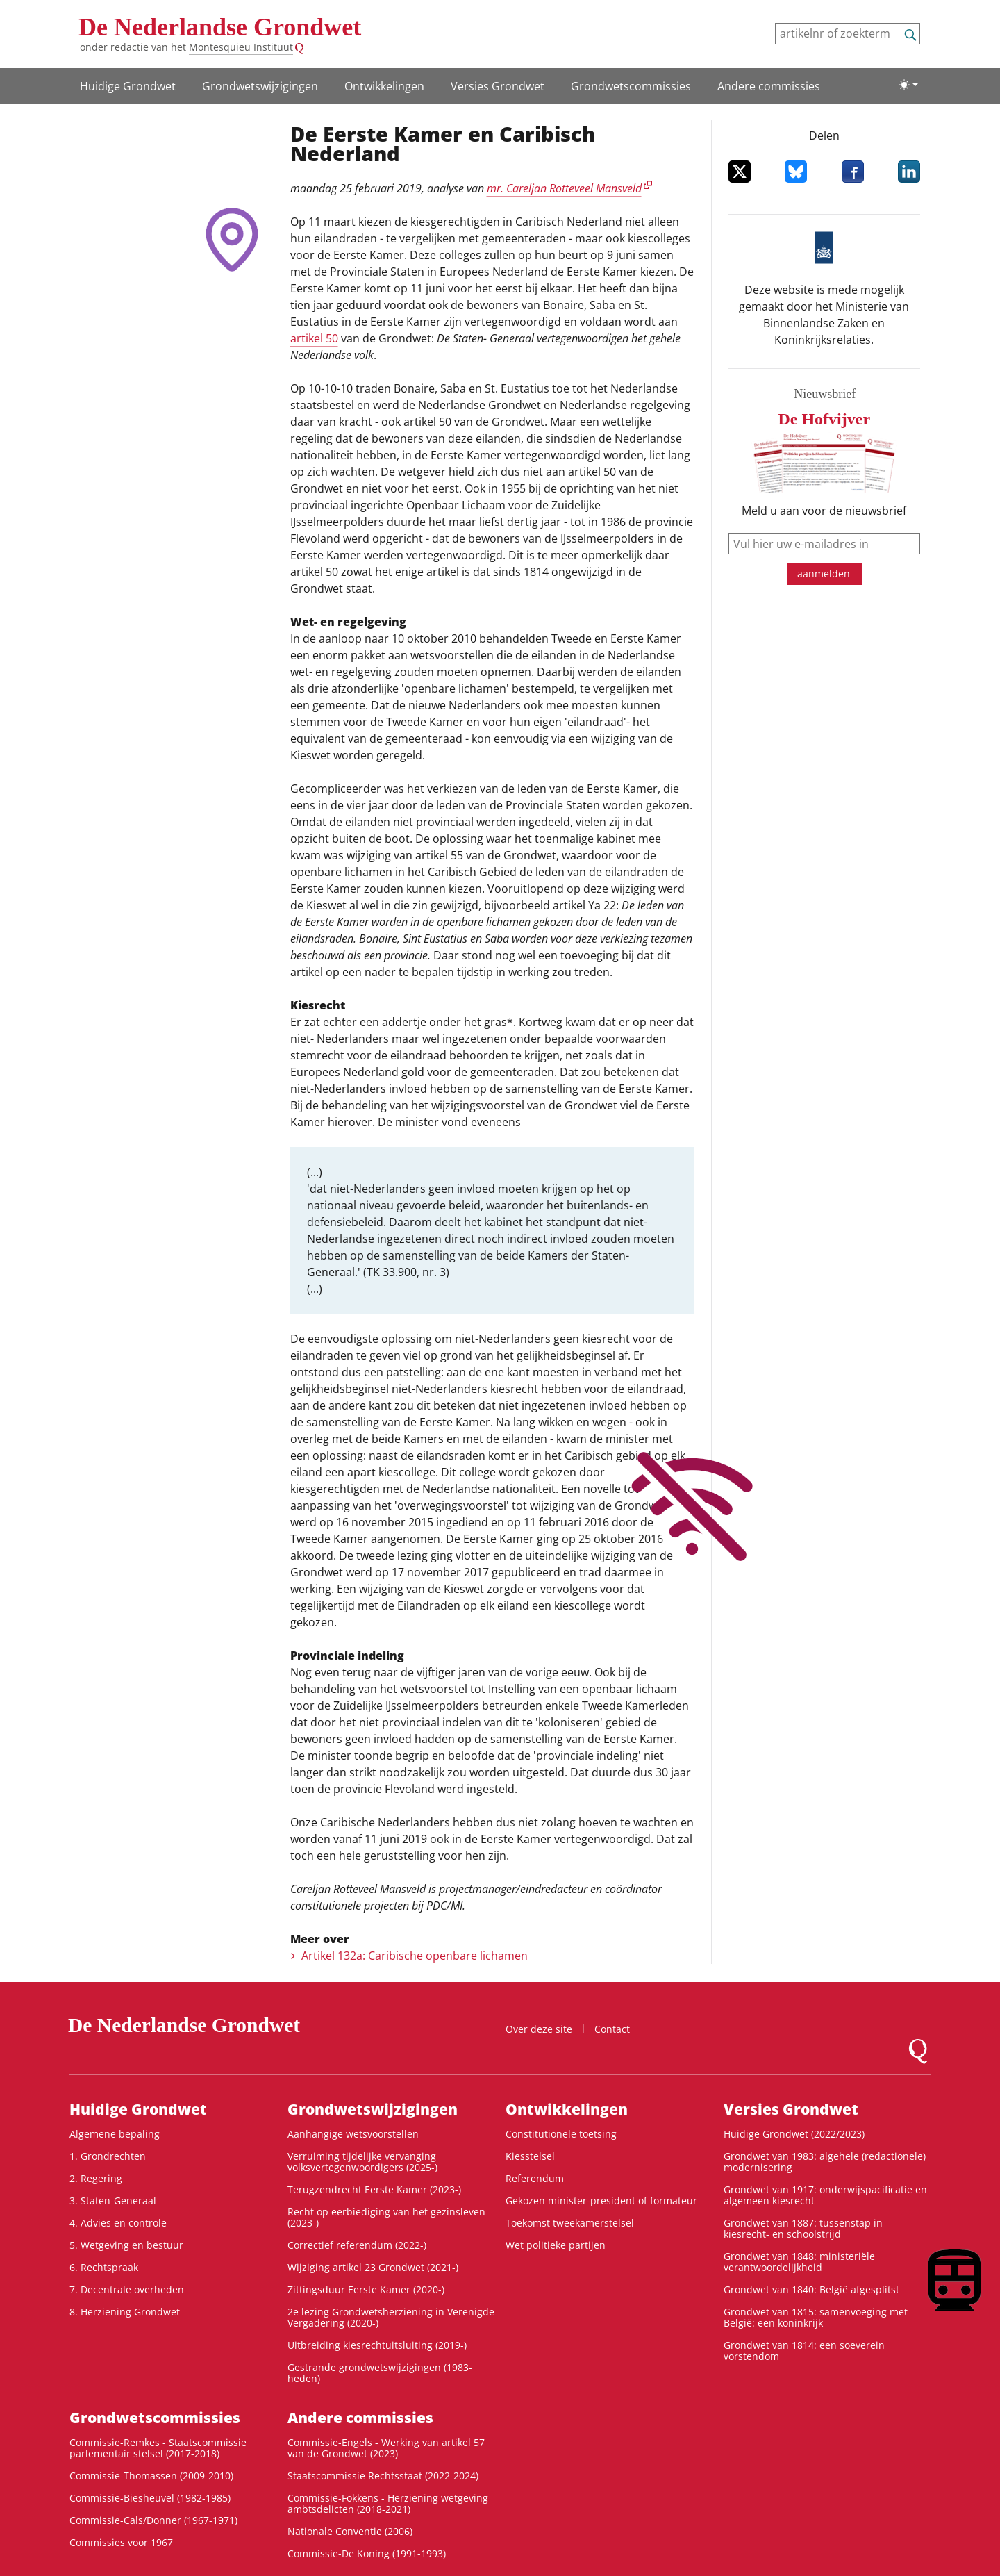 This screenshot has height=2576, width=1000. Describe the element at coordinates (232, 240) in the screenshot. I see `view or set a location on the map` at that location.